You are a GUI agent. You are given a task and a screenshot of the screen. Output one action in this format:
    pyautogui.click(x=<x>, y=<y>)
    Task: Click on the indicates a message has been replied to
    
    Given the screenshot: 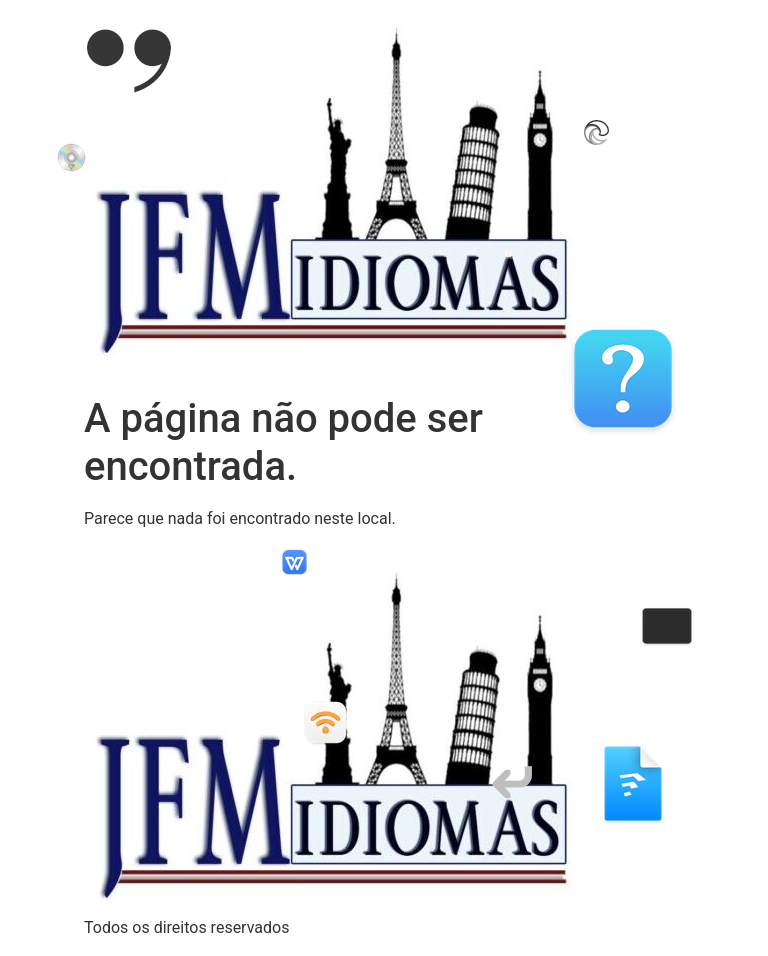 What is the action you would take?
    pyautogui.click(x=510, y=780)
    